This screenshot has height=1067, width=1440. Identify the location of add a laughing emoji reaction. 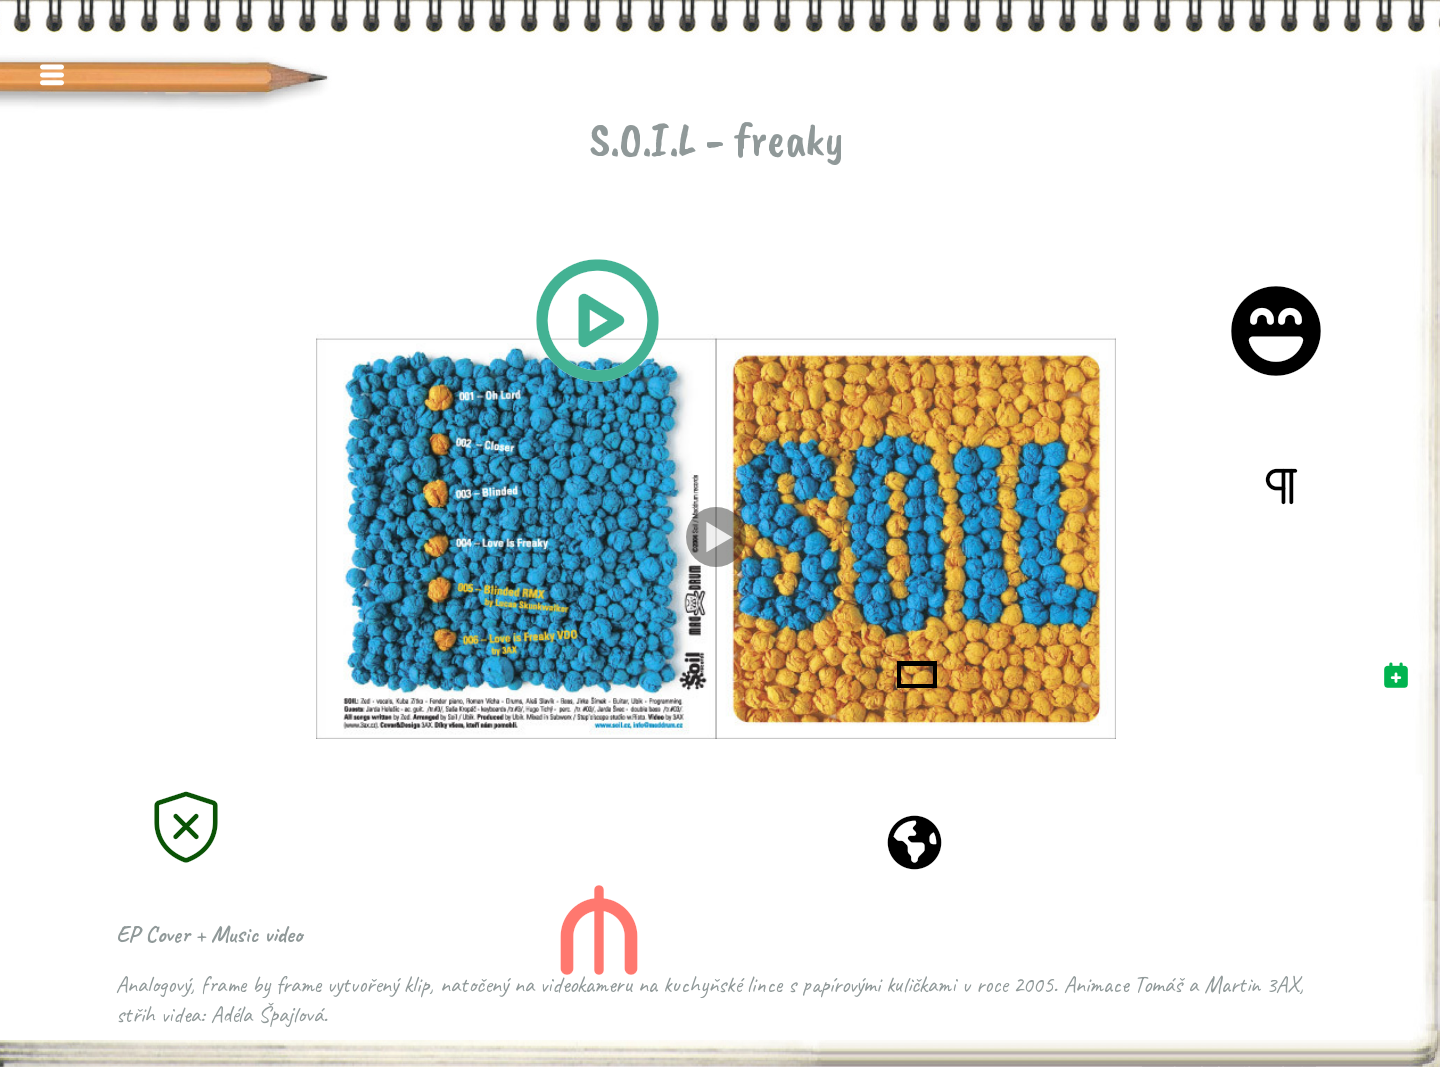
(1276, 331).